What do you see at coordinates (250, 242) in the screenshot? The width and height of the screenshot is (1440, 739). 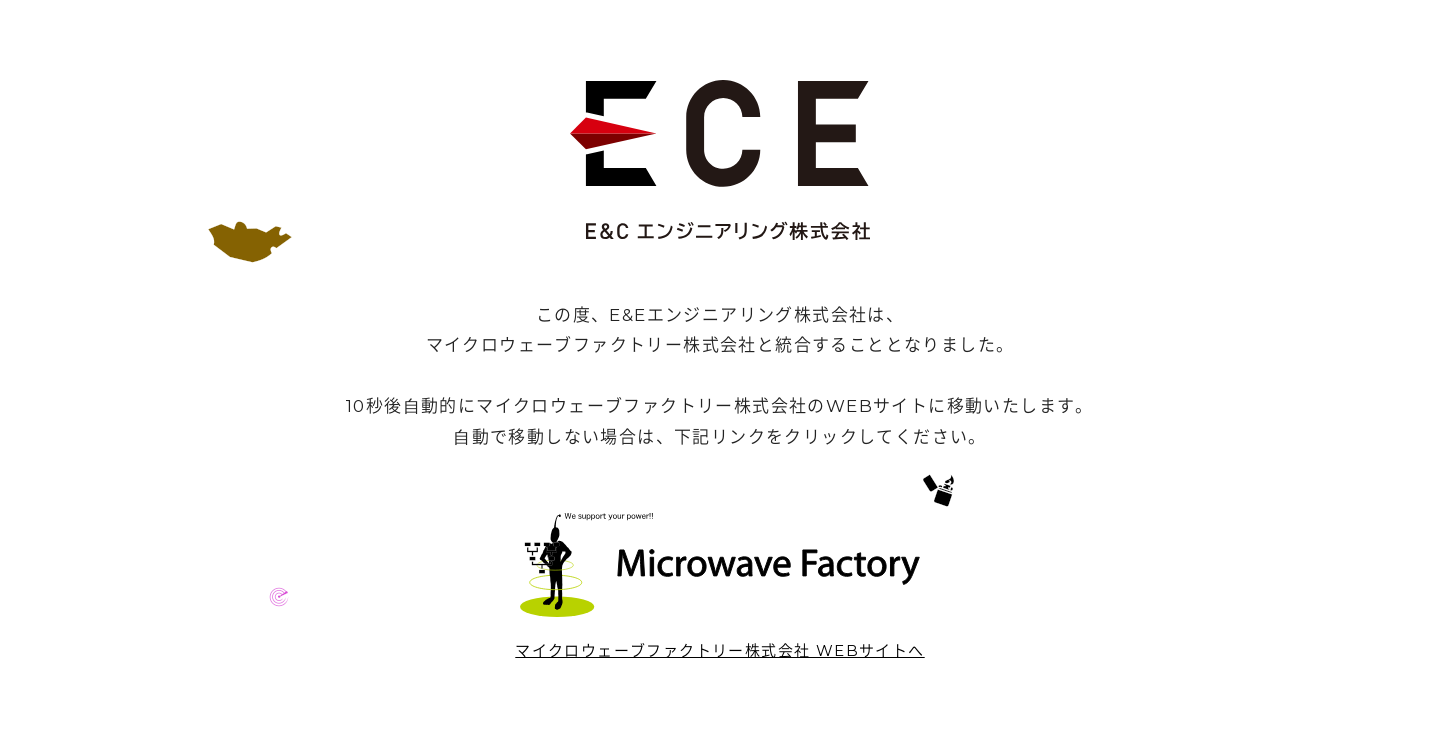 I see `select mongolia as your country or region` at bounding box center [250, 242].